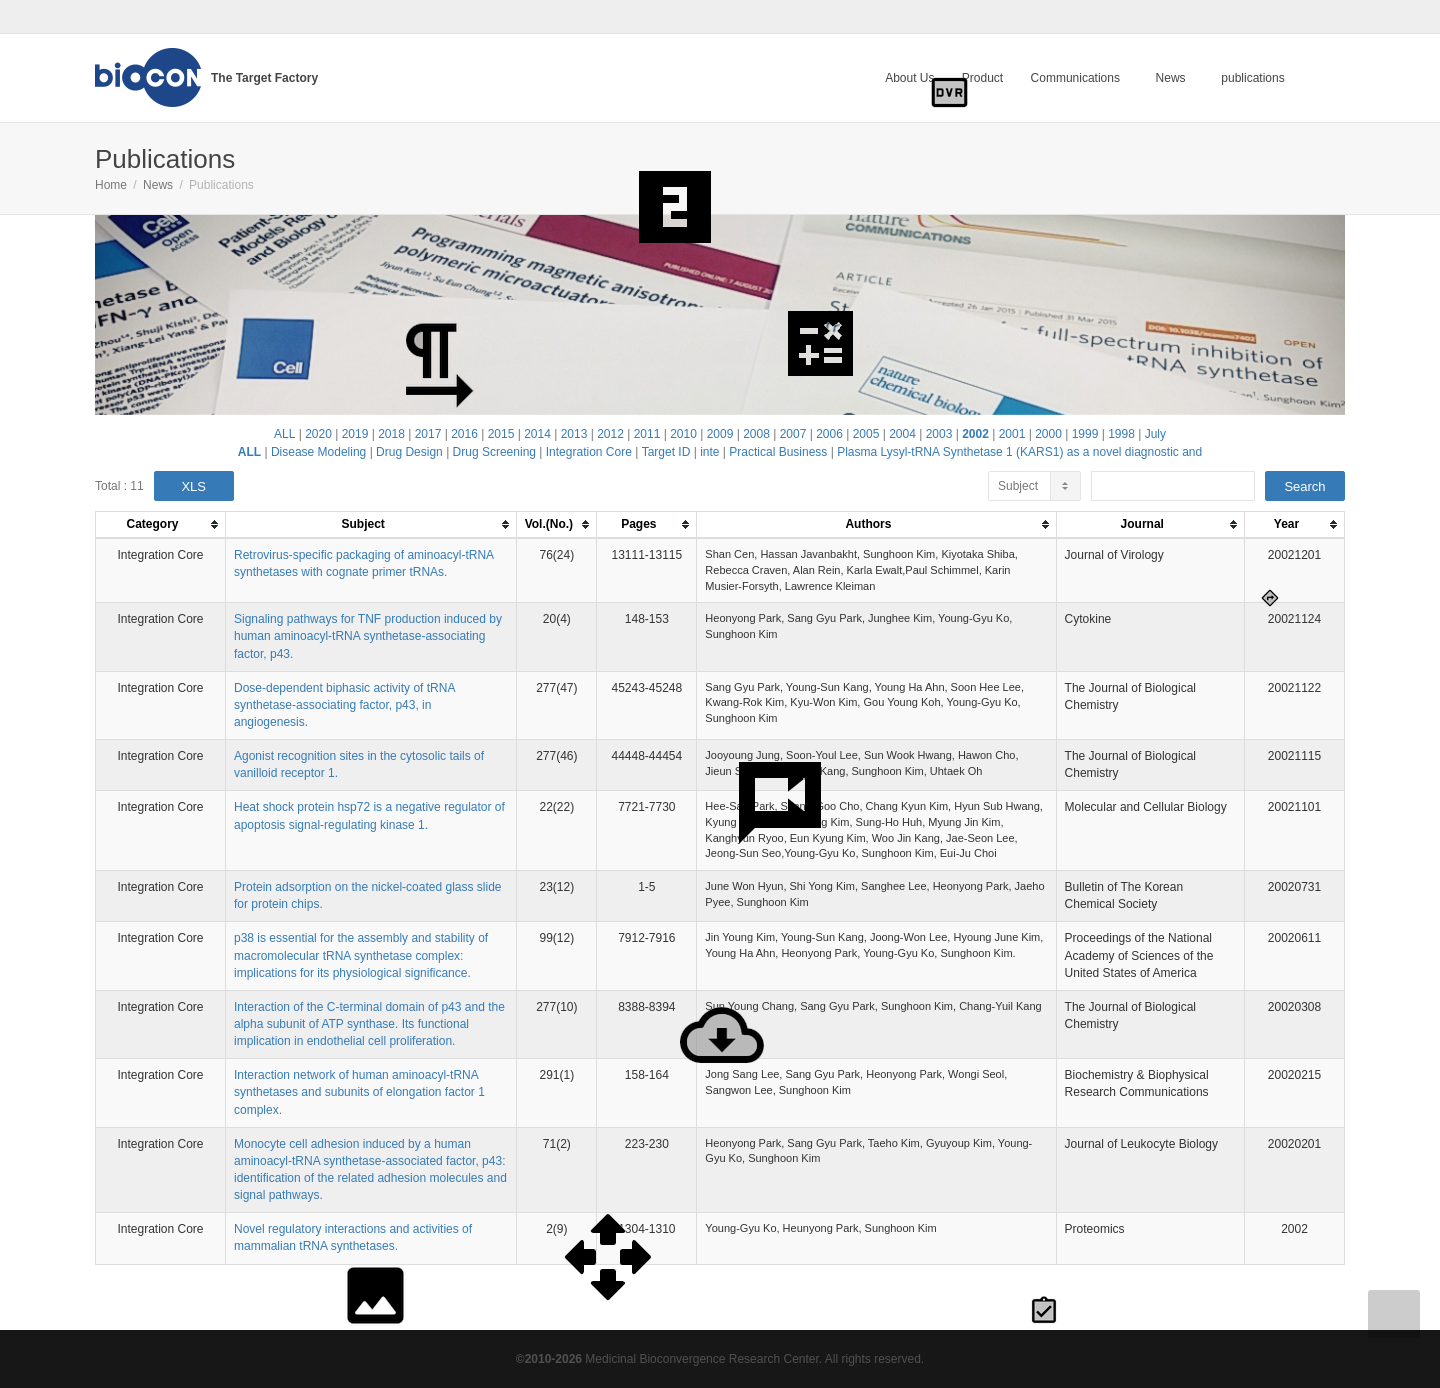 The width and height of the screenshot is (1440, 1388). Describe the element at coordinates (780, 803) in the screenshot. I see `start a video call or chat` at that location.